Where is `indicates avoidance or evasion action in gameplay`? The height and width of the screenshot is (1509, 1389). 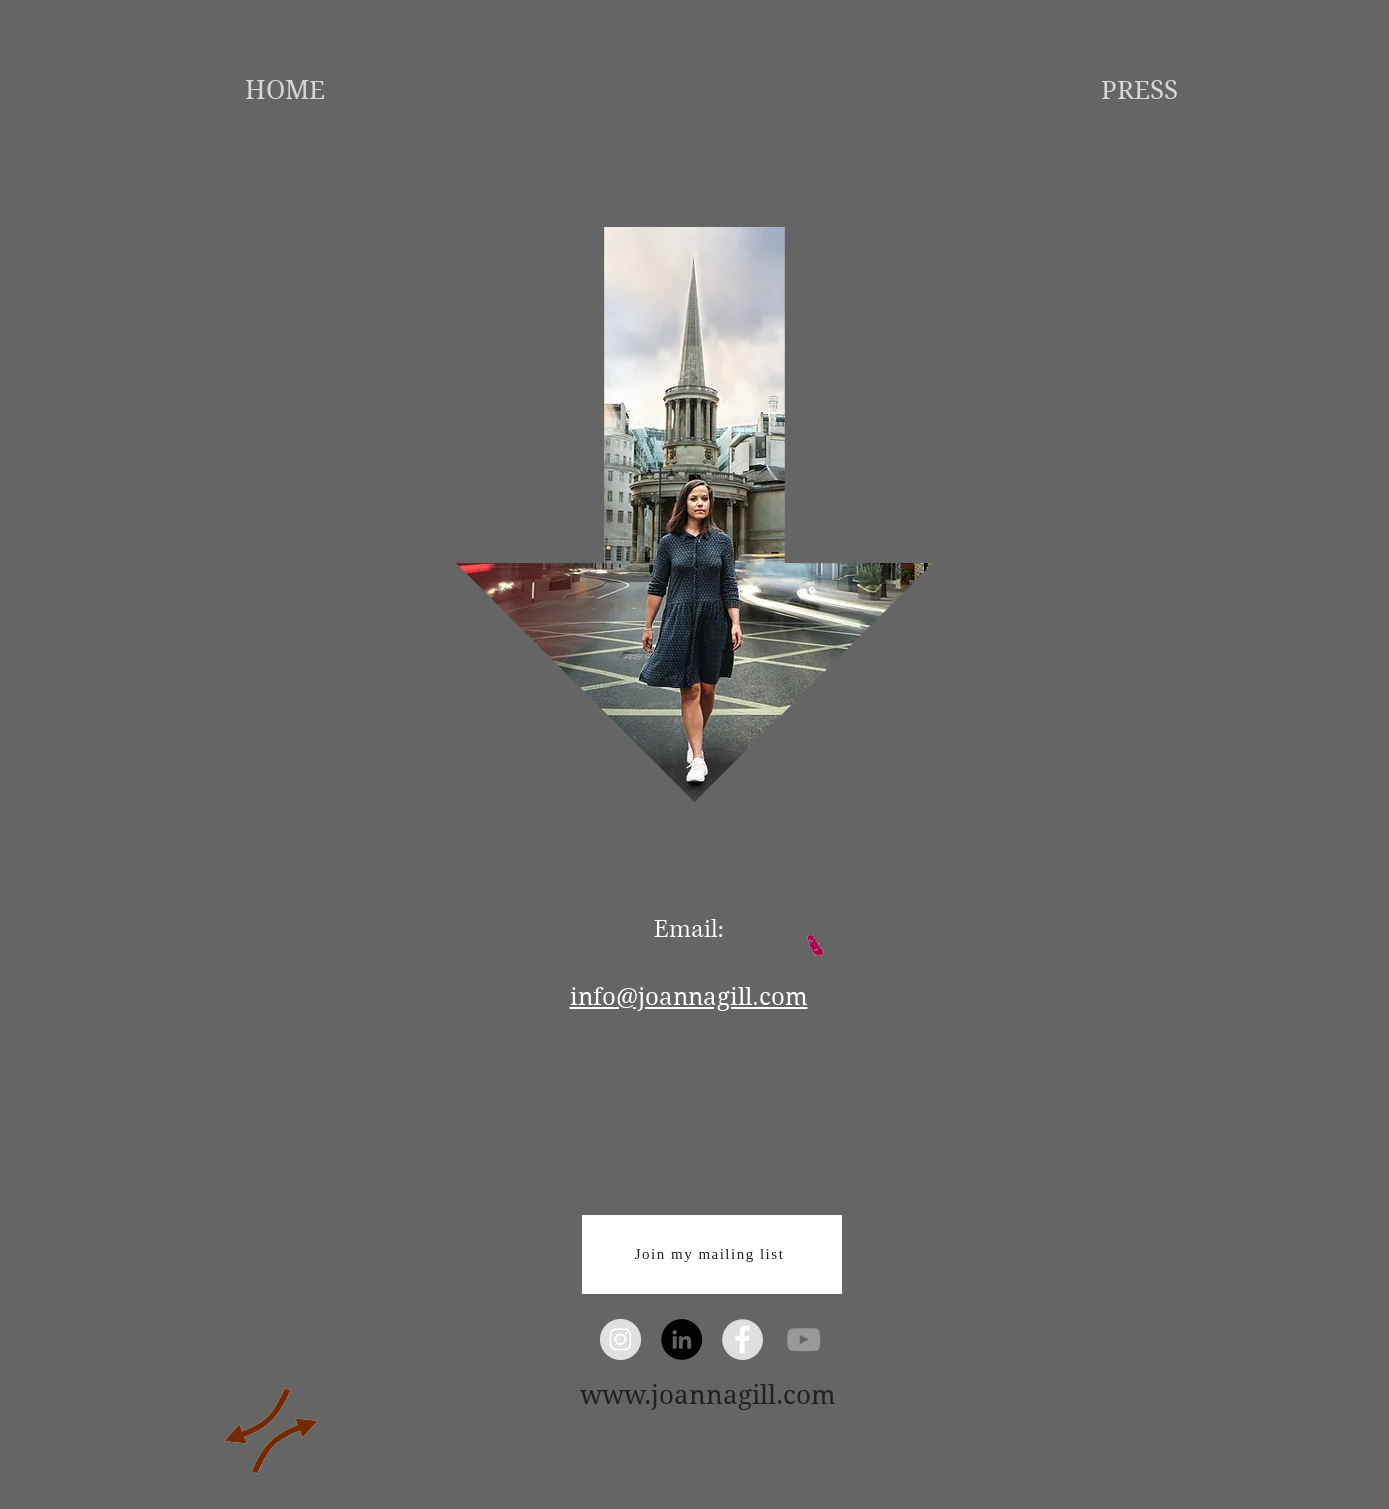 indicates avoidance or evasion action in gameplay is located at coordinates (271, 1431).